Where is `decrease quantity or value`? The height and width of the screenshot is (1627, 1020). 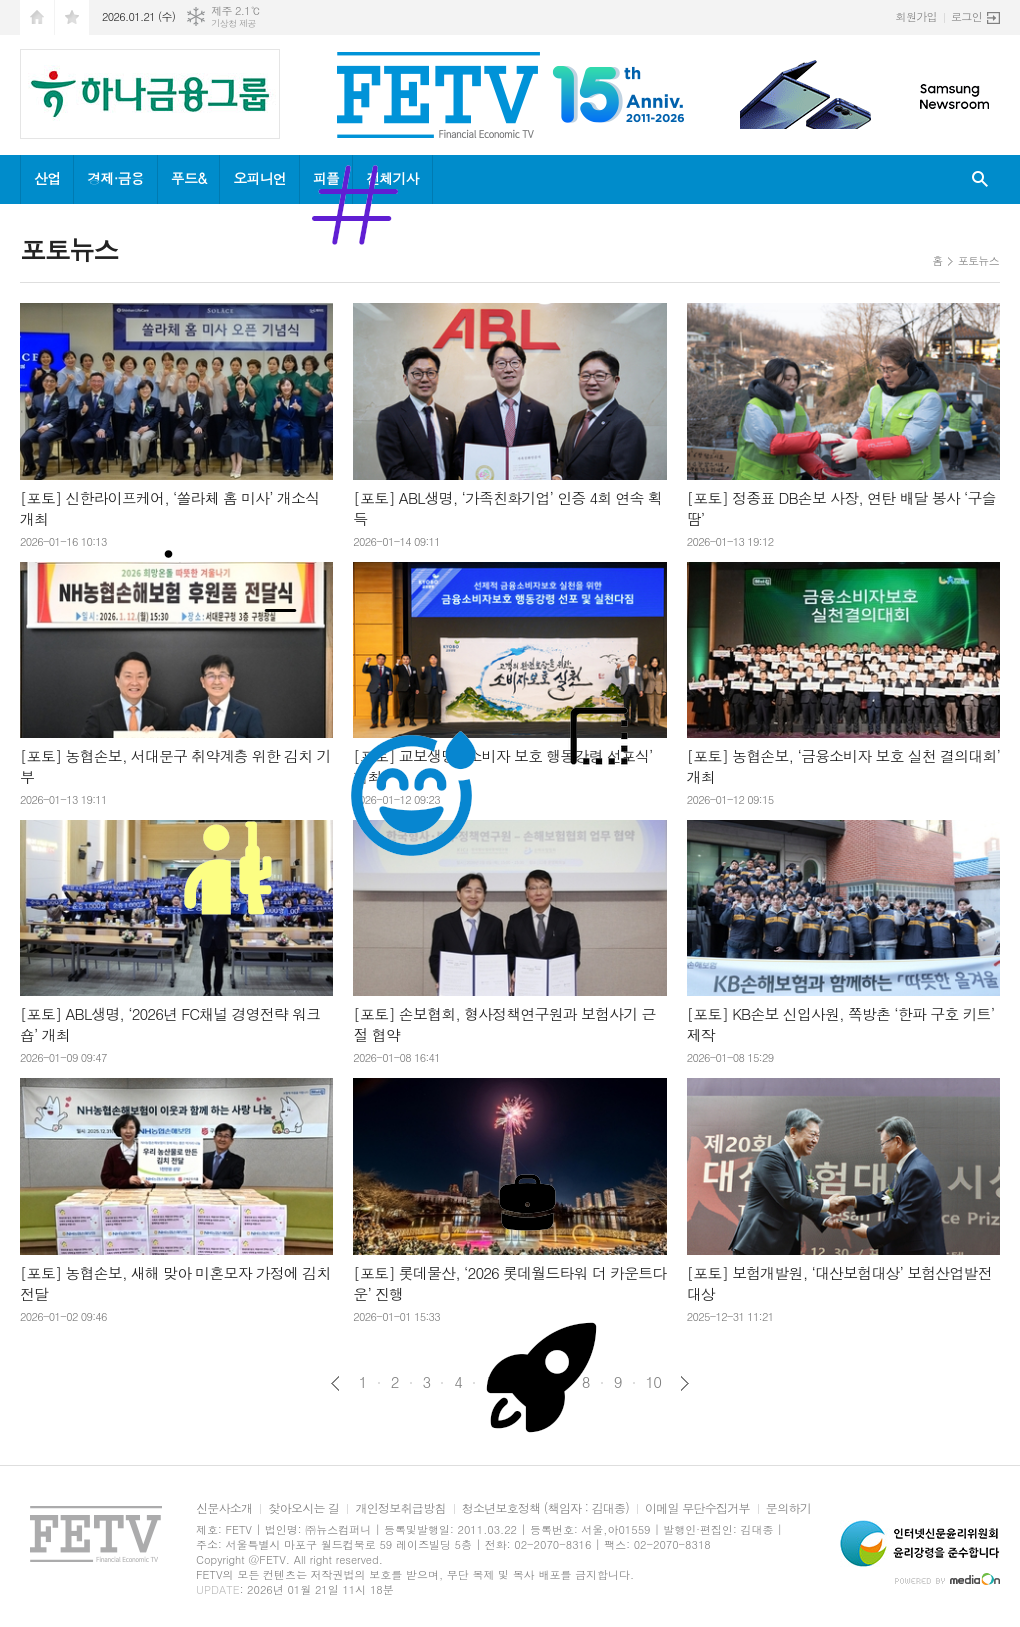 decrease quantity or value is located at coordinates (280, 610).